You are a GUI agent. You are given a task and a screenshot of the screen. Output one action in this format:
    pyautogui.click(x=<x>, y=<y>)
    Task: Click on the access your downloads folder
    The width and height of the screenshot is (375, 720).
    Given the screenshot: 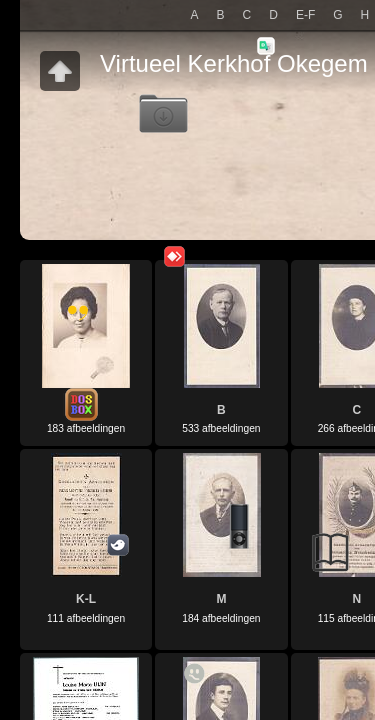 What is the action you would take?
    pyautogui.click(x=163, y=113)
    